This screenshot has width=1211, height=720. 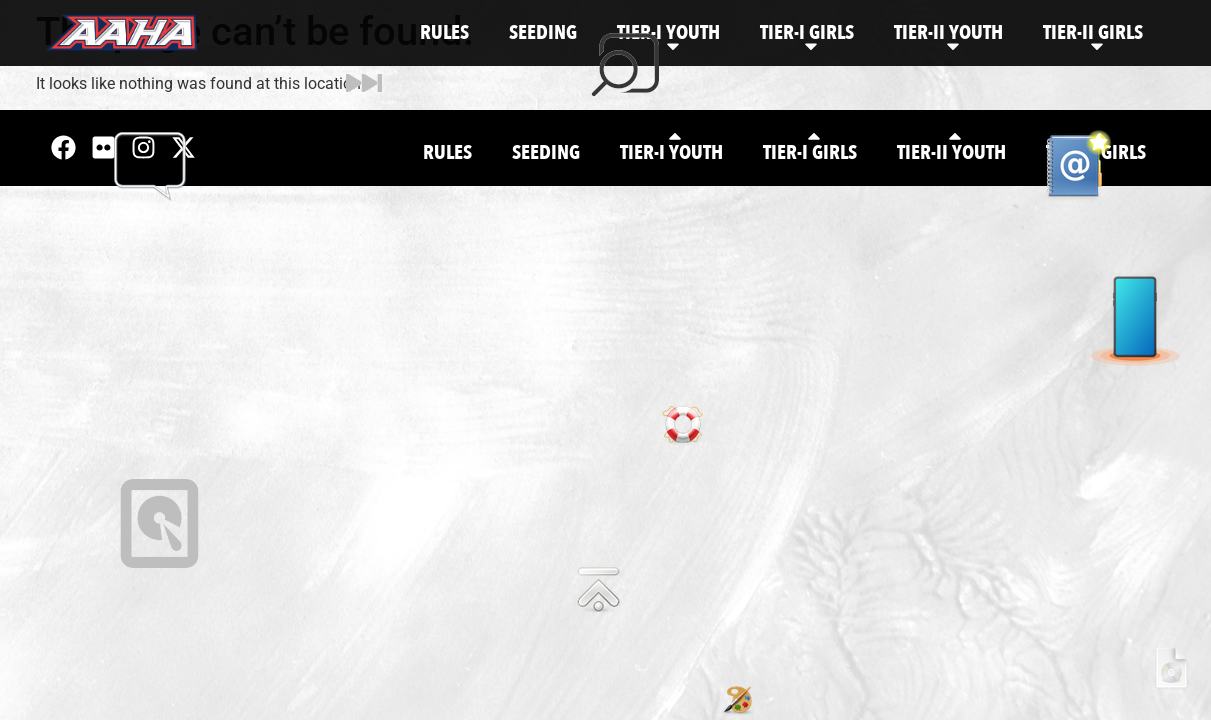 What do you see at coordinates (150, 165) in the screenshot?
I see `set status to invisible or appear offline` at bounding box center [150, 165].